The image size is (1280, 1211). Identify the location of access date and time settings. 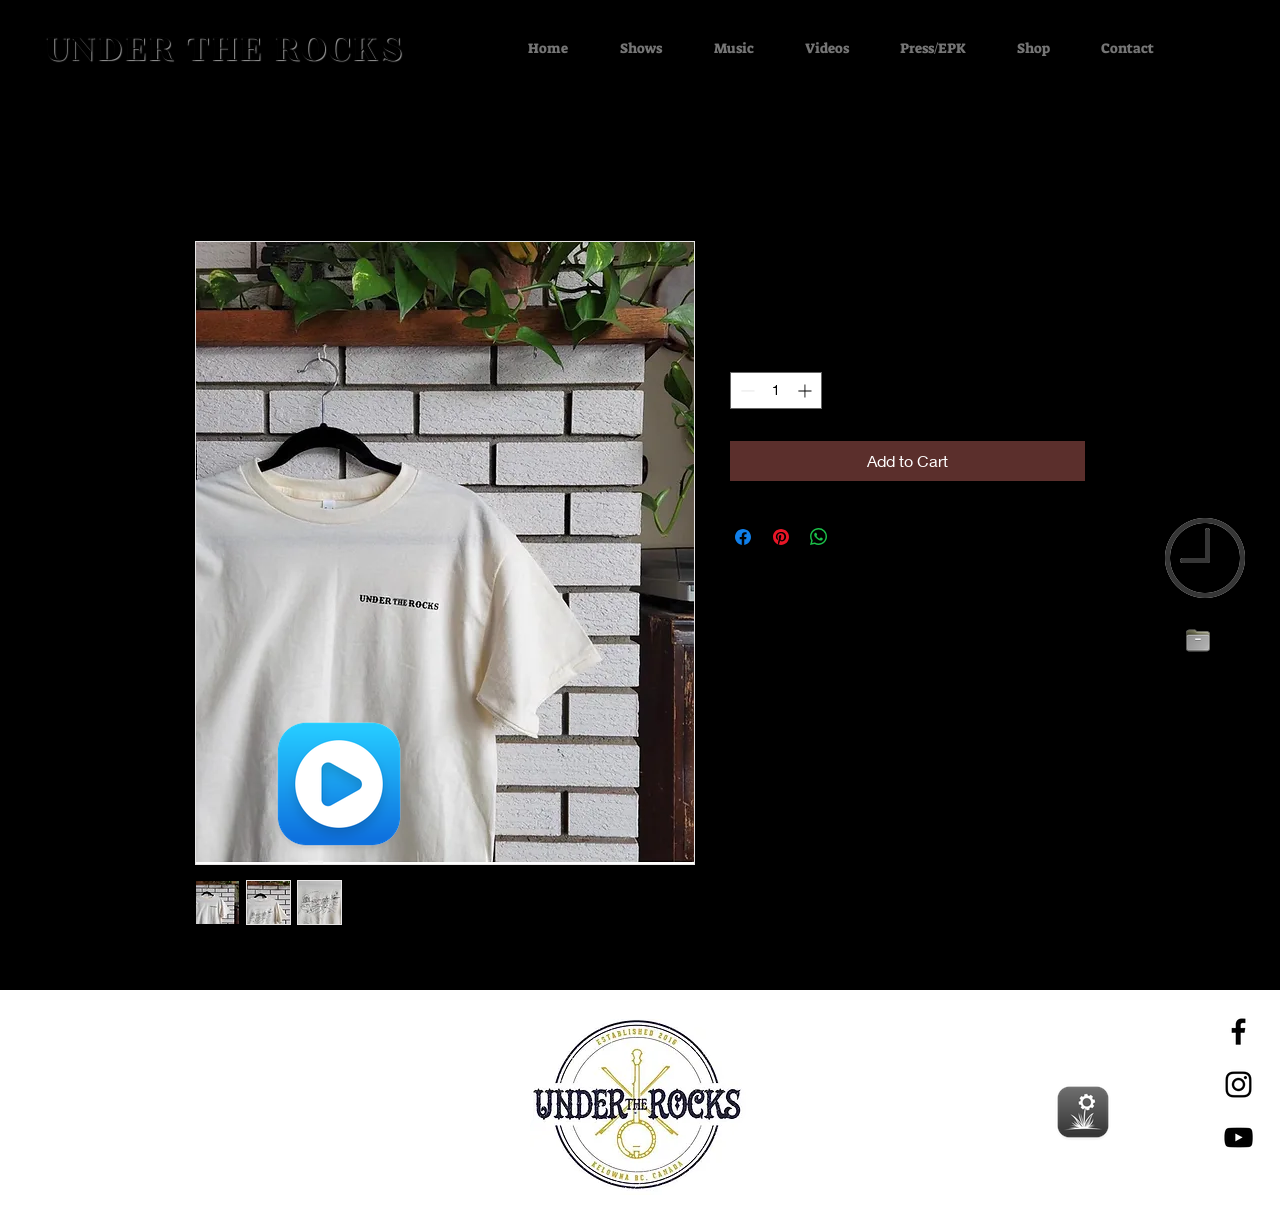
(1205, 558).